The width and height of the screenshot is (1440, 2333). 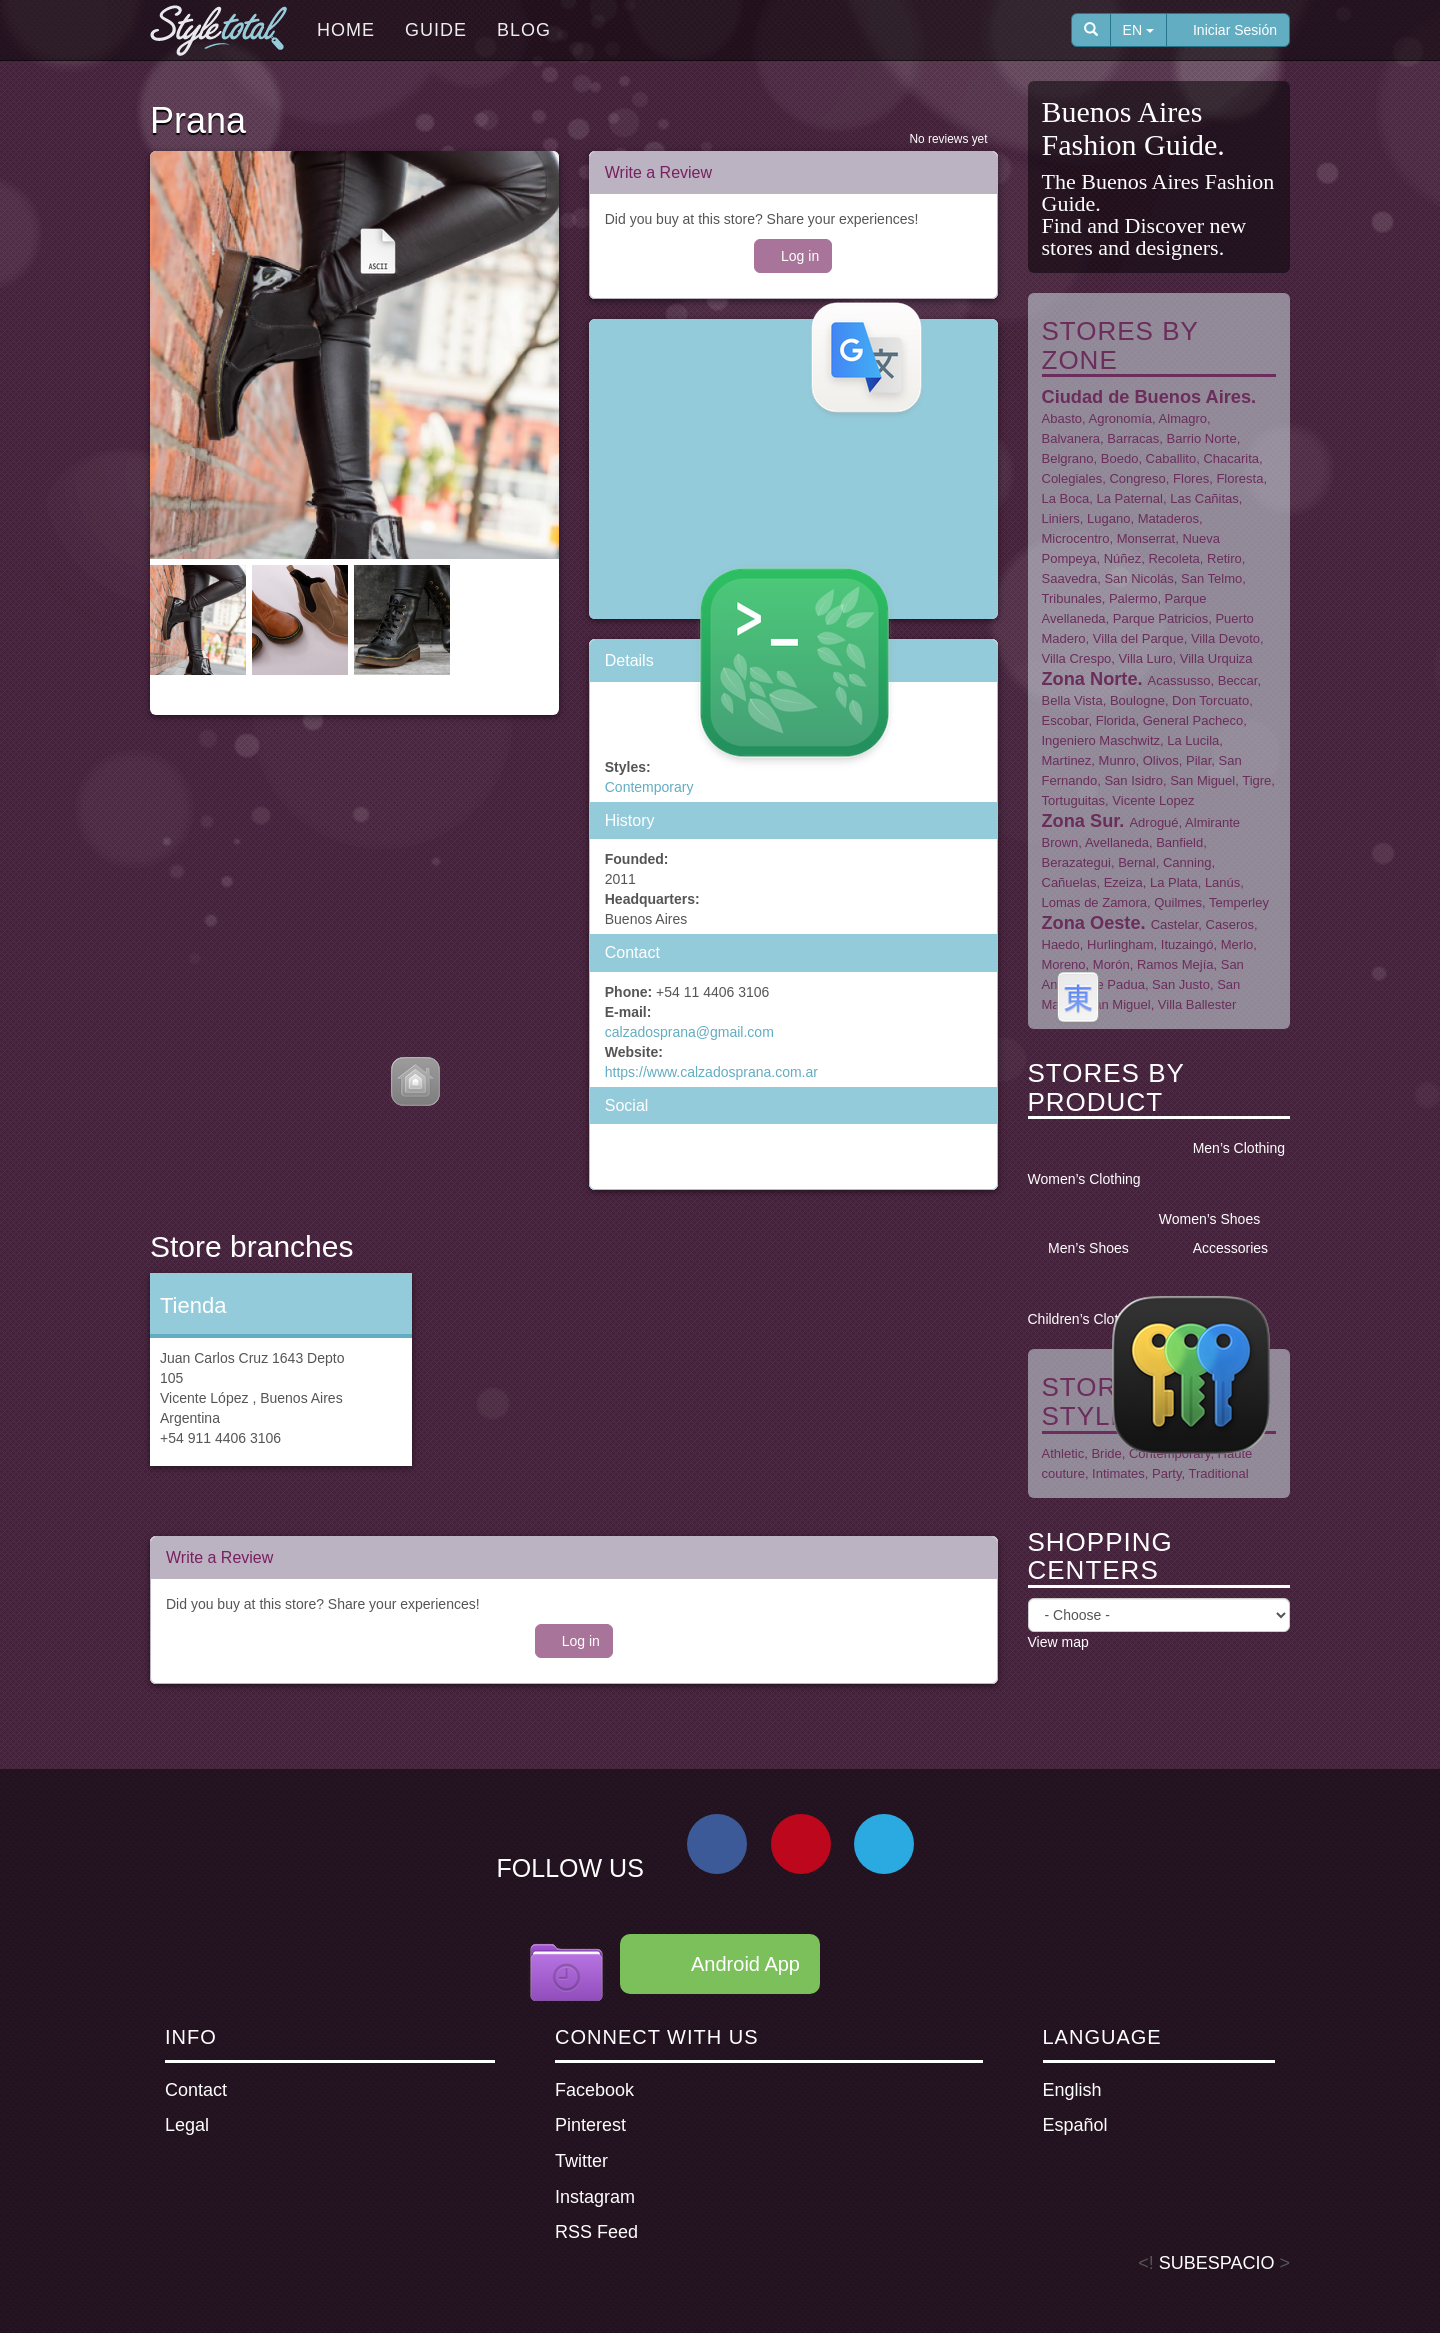 What do you see at coordinates (415, 1081) in the screenshot?
I see `open the home app` at bounding box center [415, 1081].